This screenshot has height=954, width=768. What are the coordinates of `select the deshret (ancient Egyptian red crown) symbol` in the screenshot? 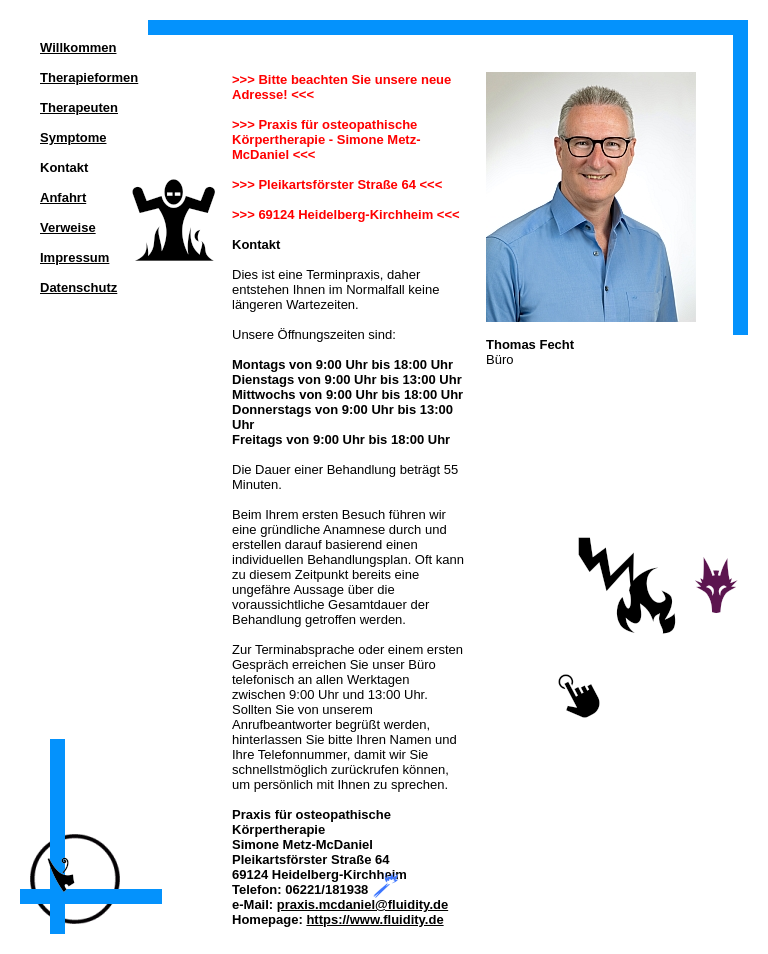 It's located at (61, 875).